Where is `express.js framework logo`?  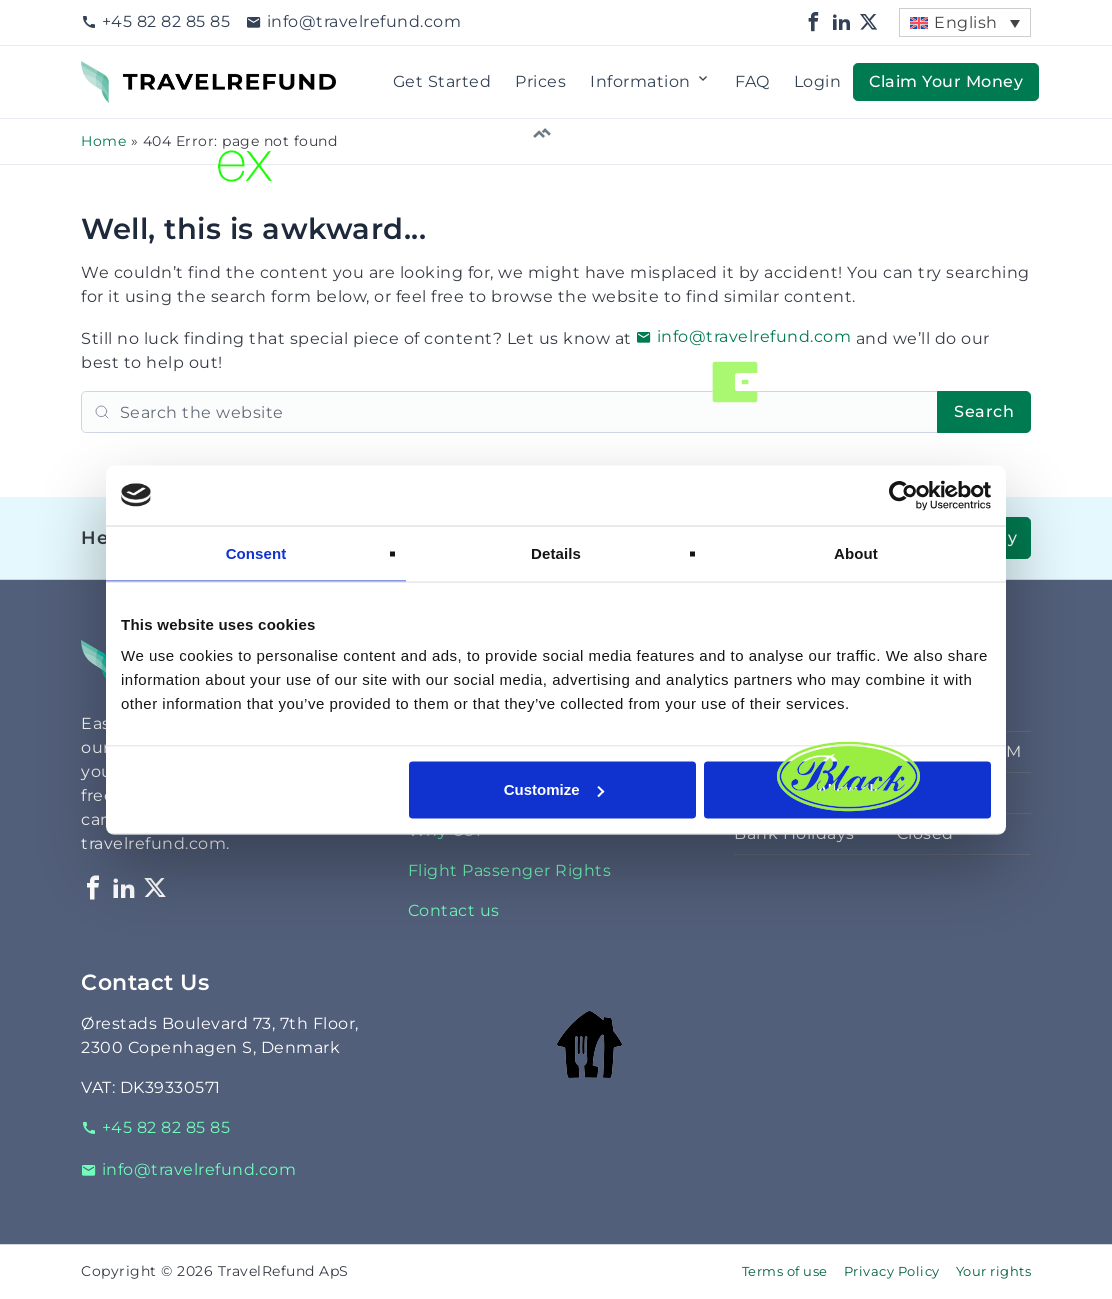
express.js framework logo is located at coordinates (245, 166).